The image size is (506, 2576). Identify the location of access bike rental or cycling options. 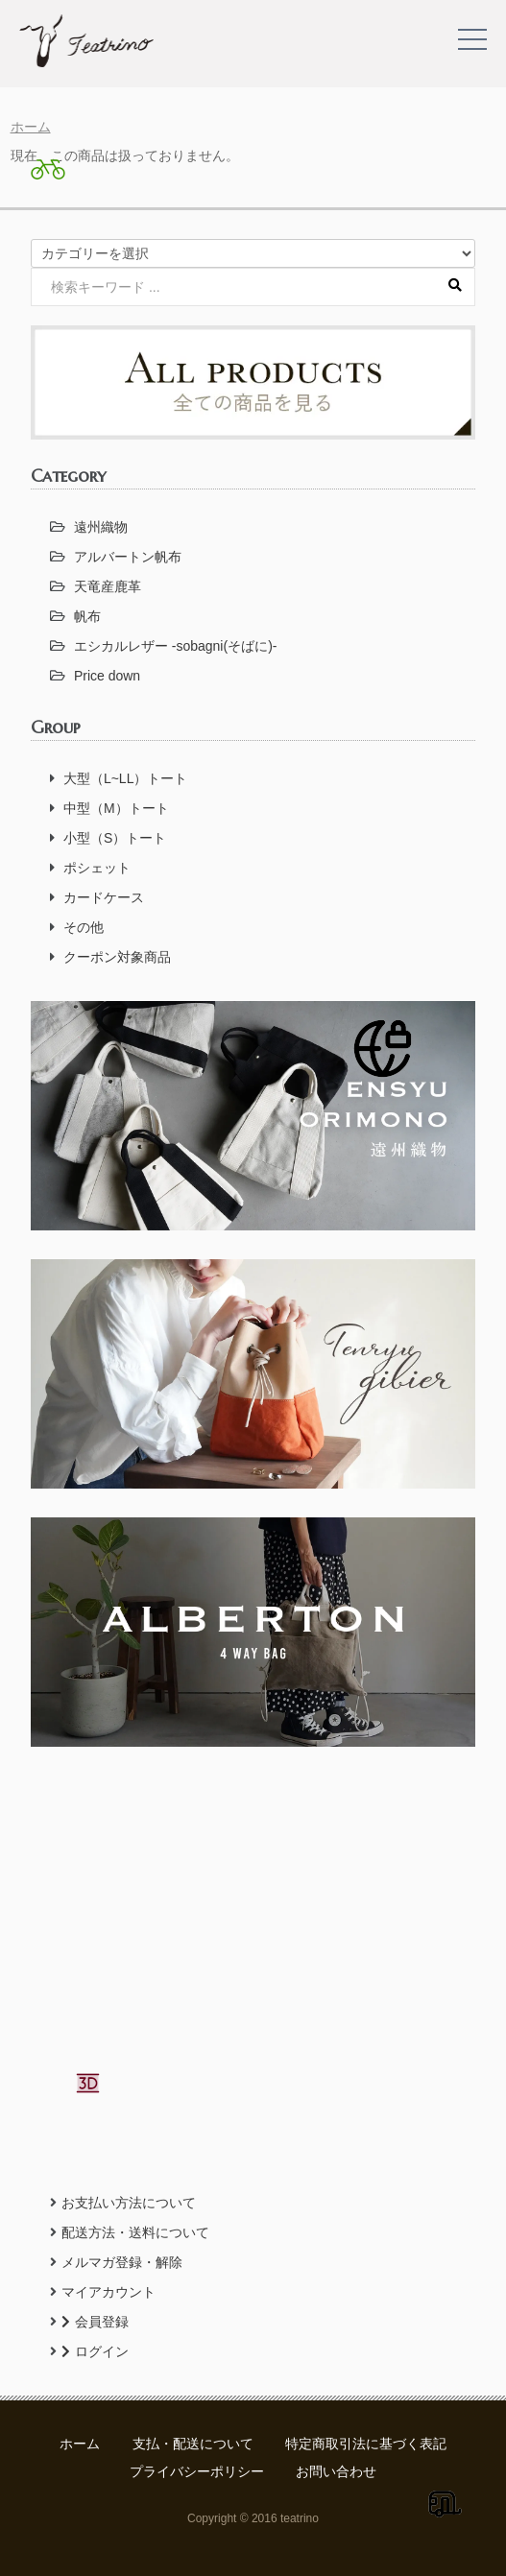
(48, 169).